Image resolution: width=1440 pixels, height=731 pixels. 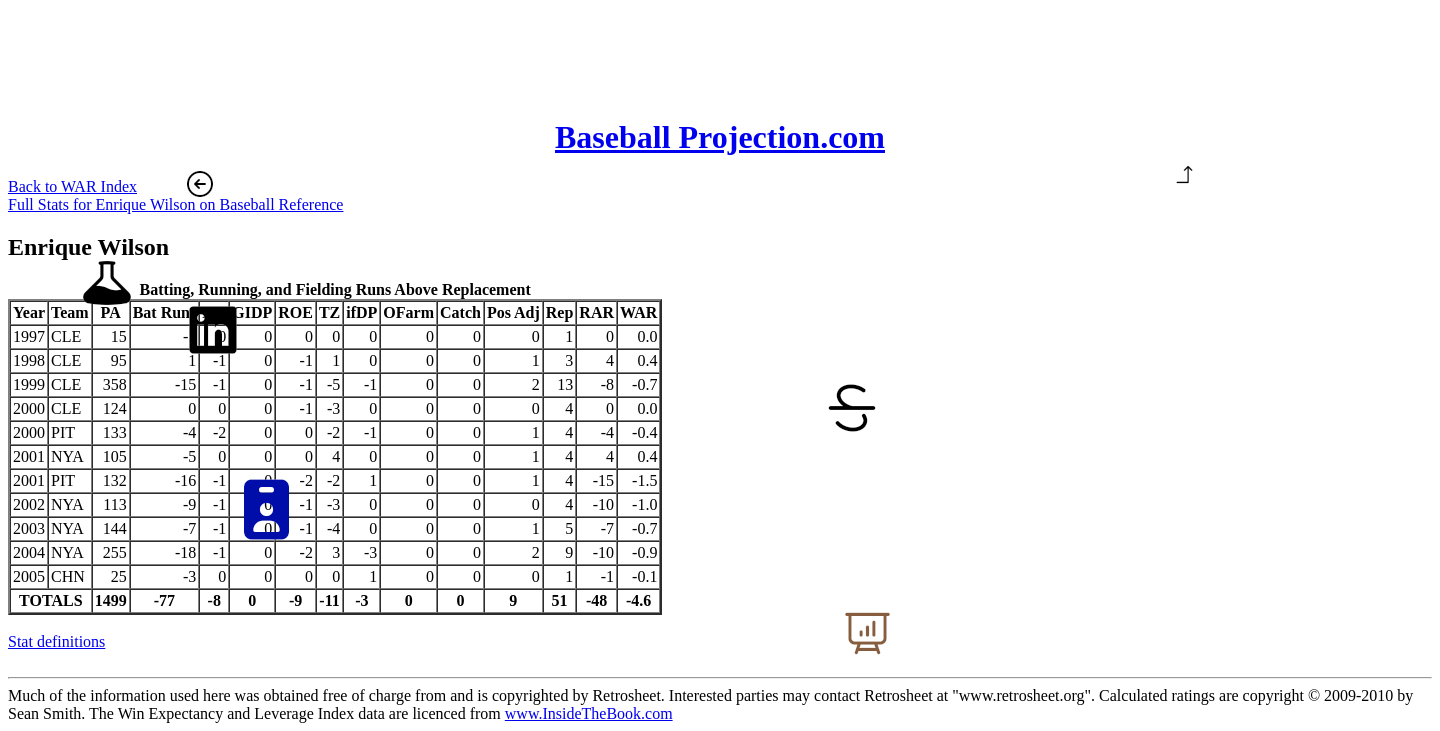 What do you see at coordinates (852, 408) in the screenshot?
I see `apply strikethrough formatting to selected text` at bounding box center [852, 408].